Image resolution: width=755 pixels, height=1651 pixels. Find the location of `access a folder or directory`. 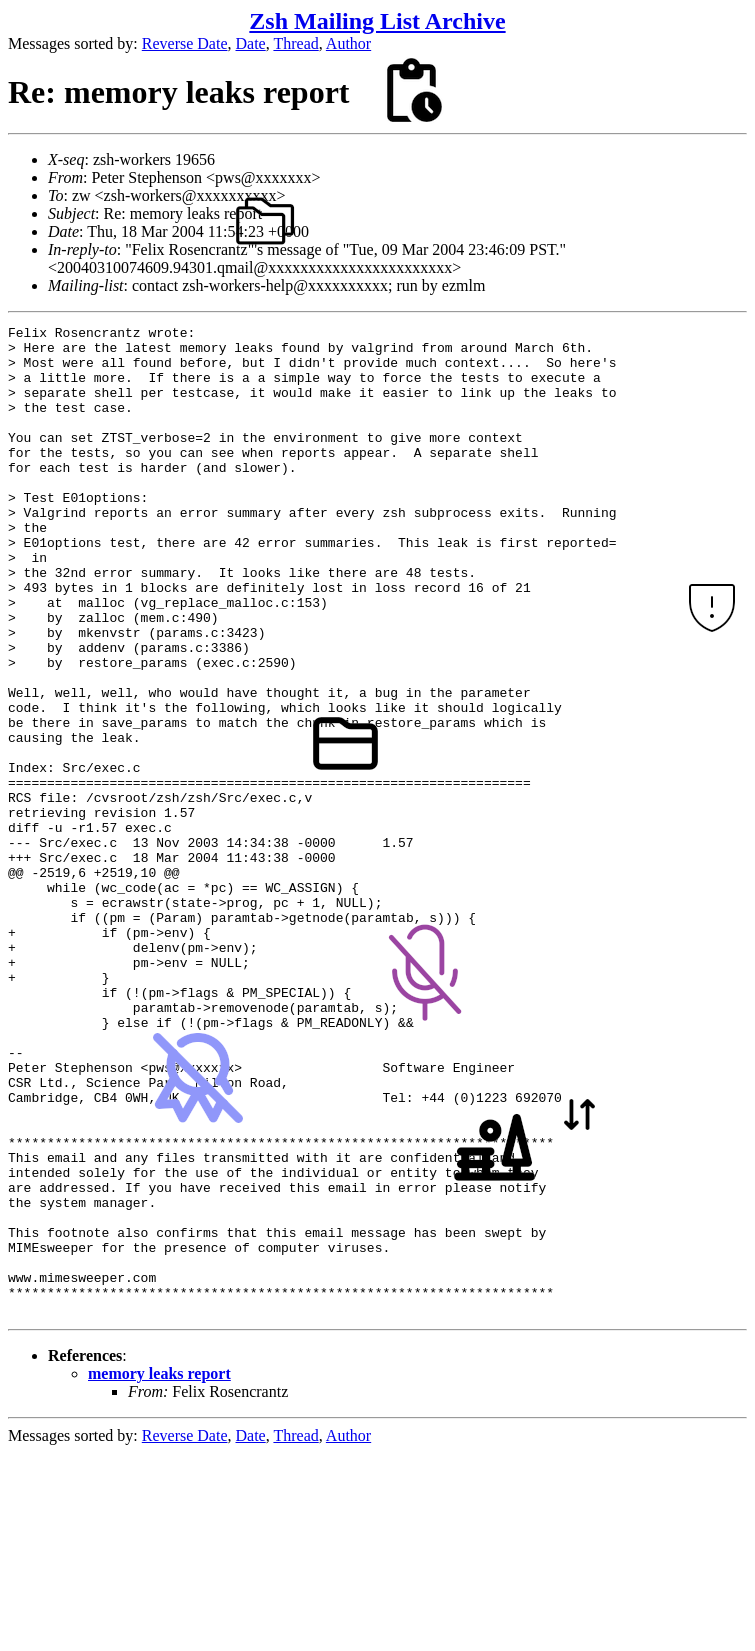

access a folder or directory is located at coordinates (345, 745).